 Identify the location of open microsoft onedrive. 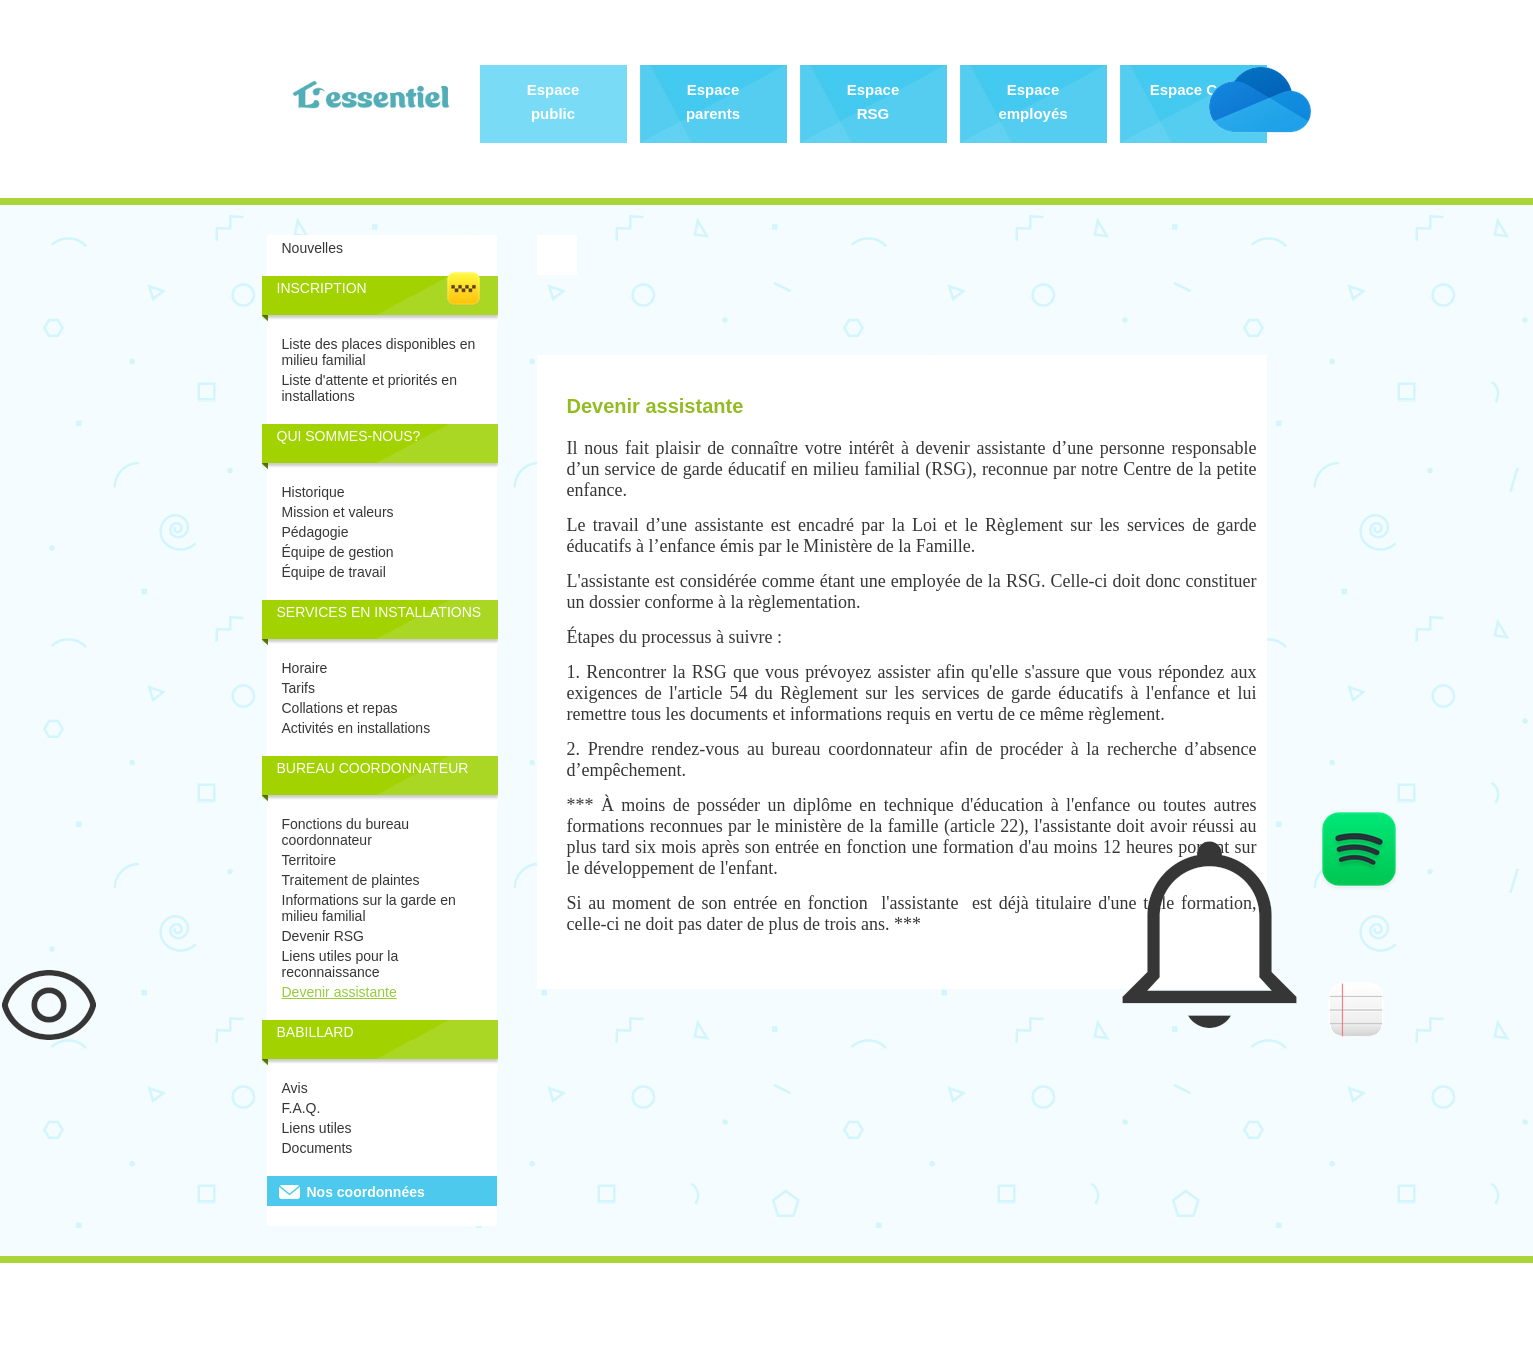
(1260, 99).